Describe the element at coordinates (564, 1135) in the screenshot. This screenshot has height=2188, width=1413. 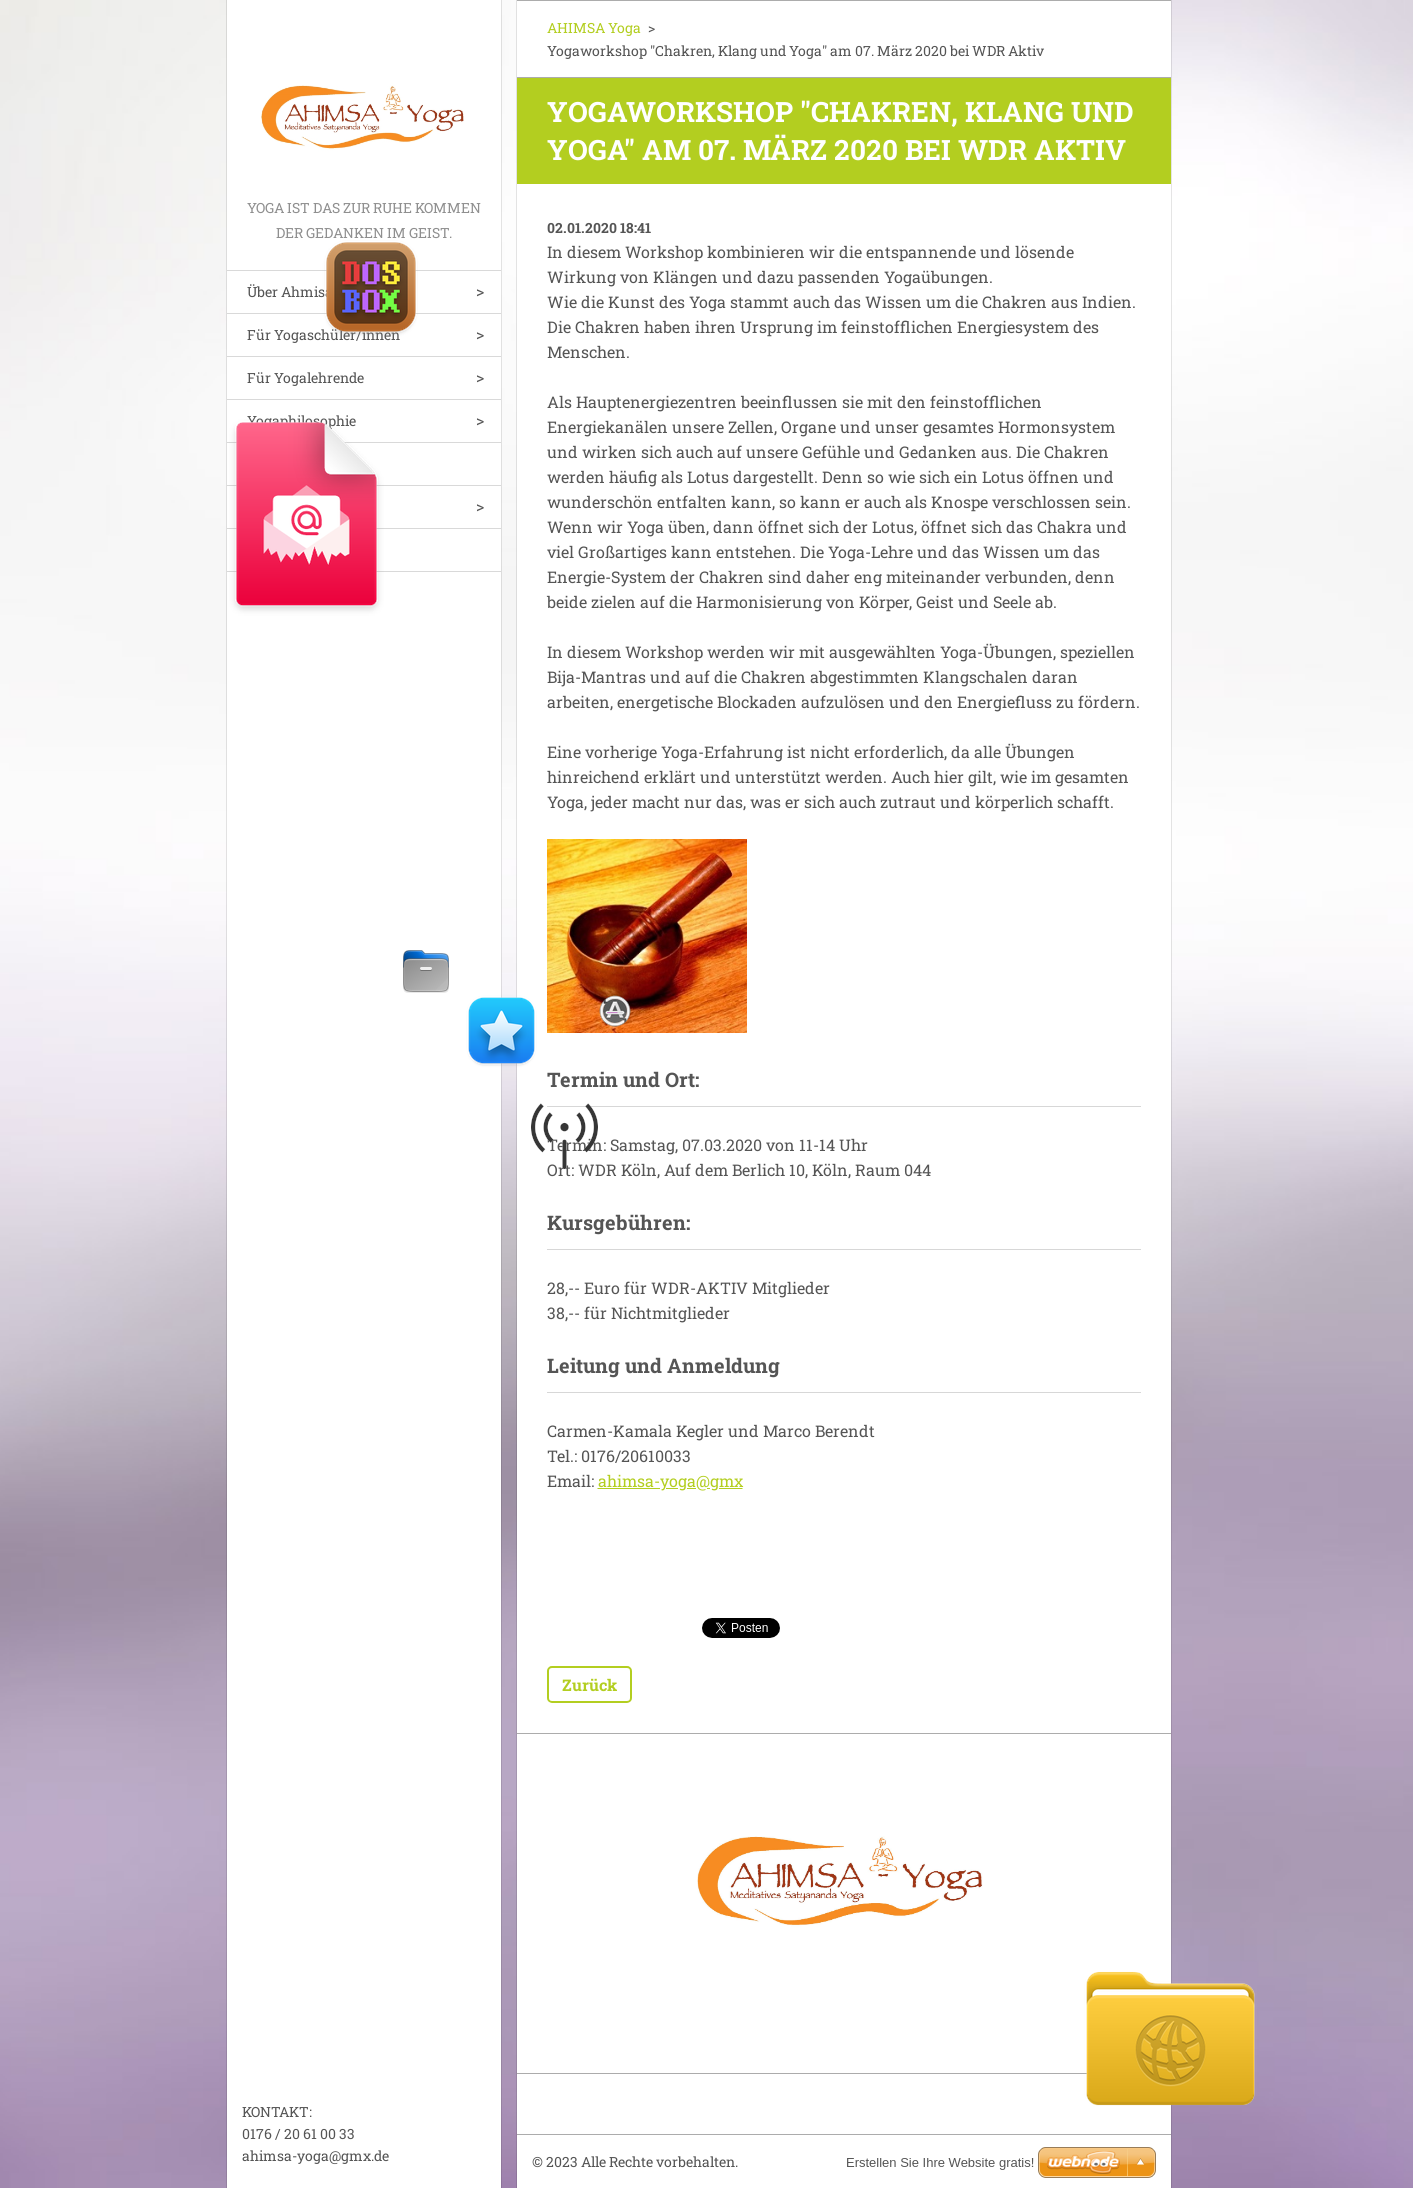
I see `indicates cellular network signal strength` at that location.